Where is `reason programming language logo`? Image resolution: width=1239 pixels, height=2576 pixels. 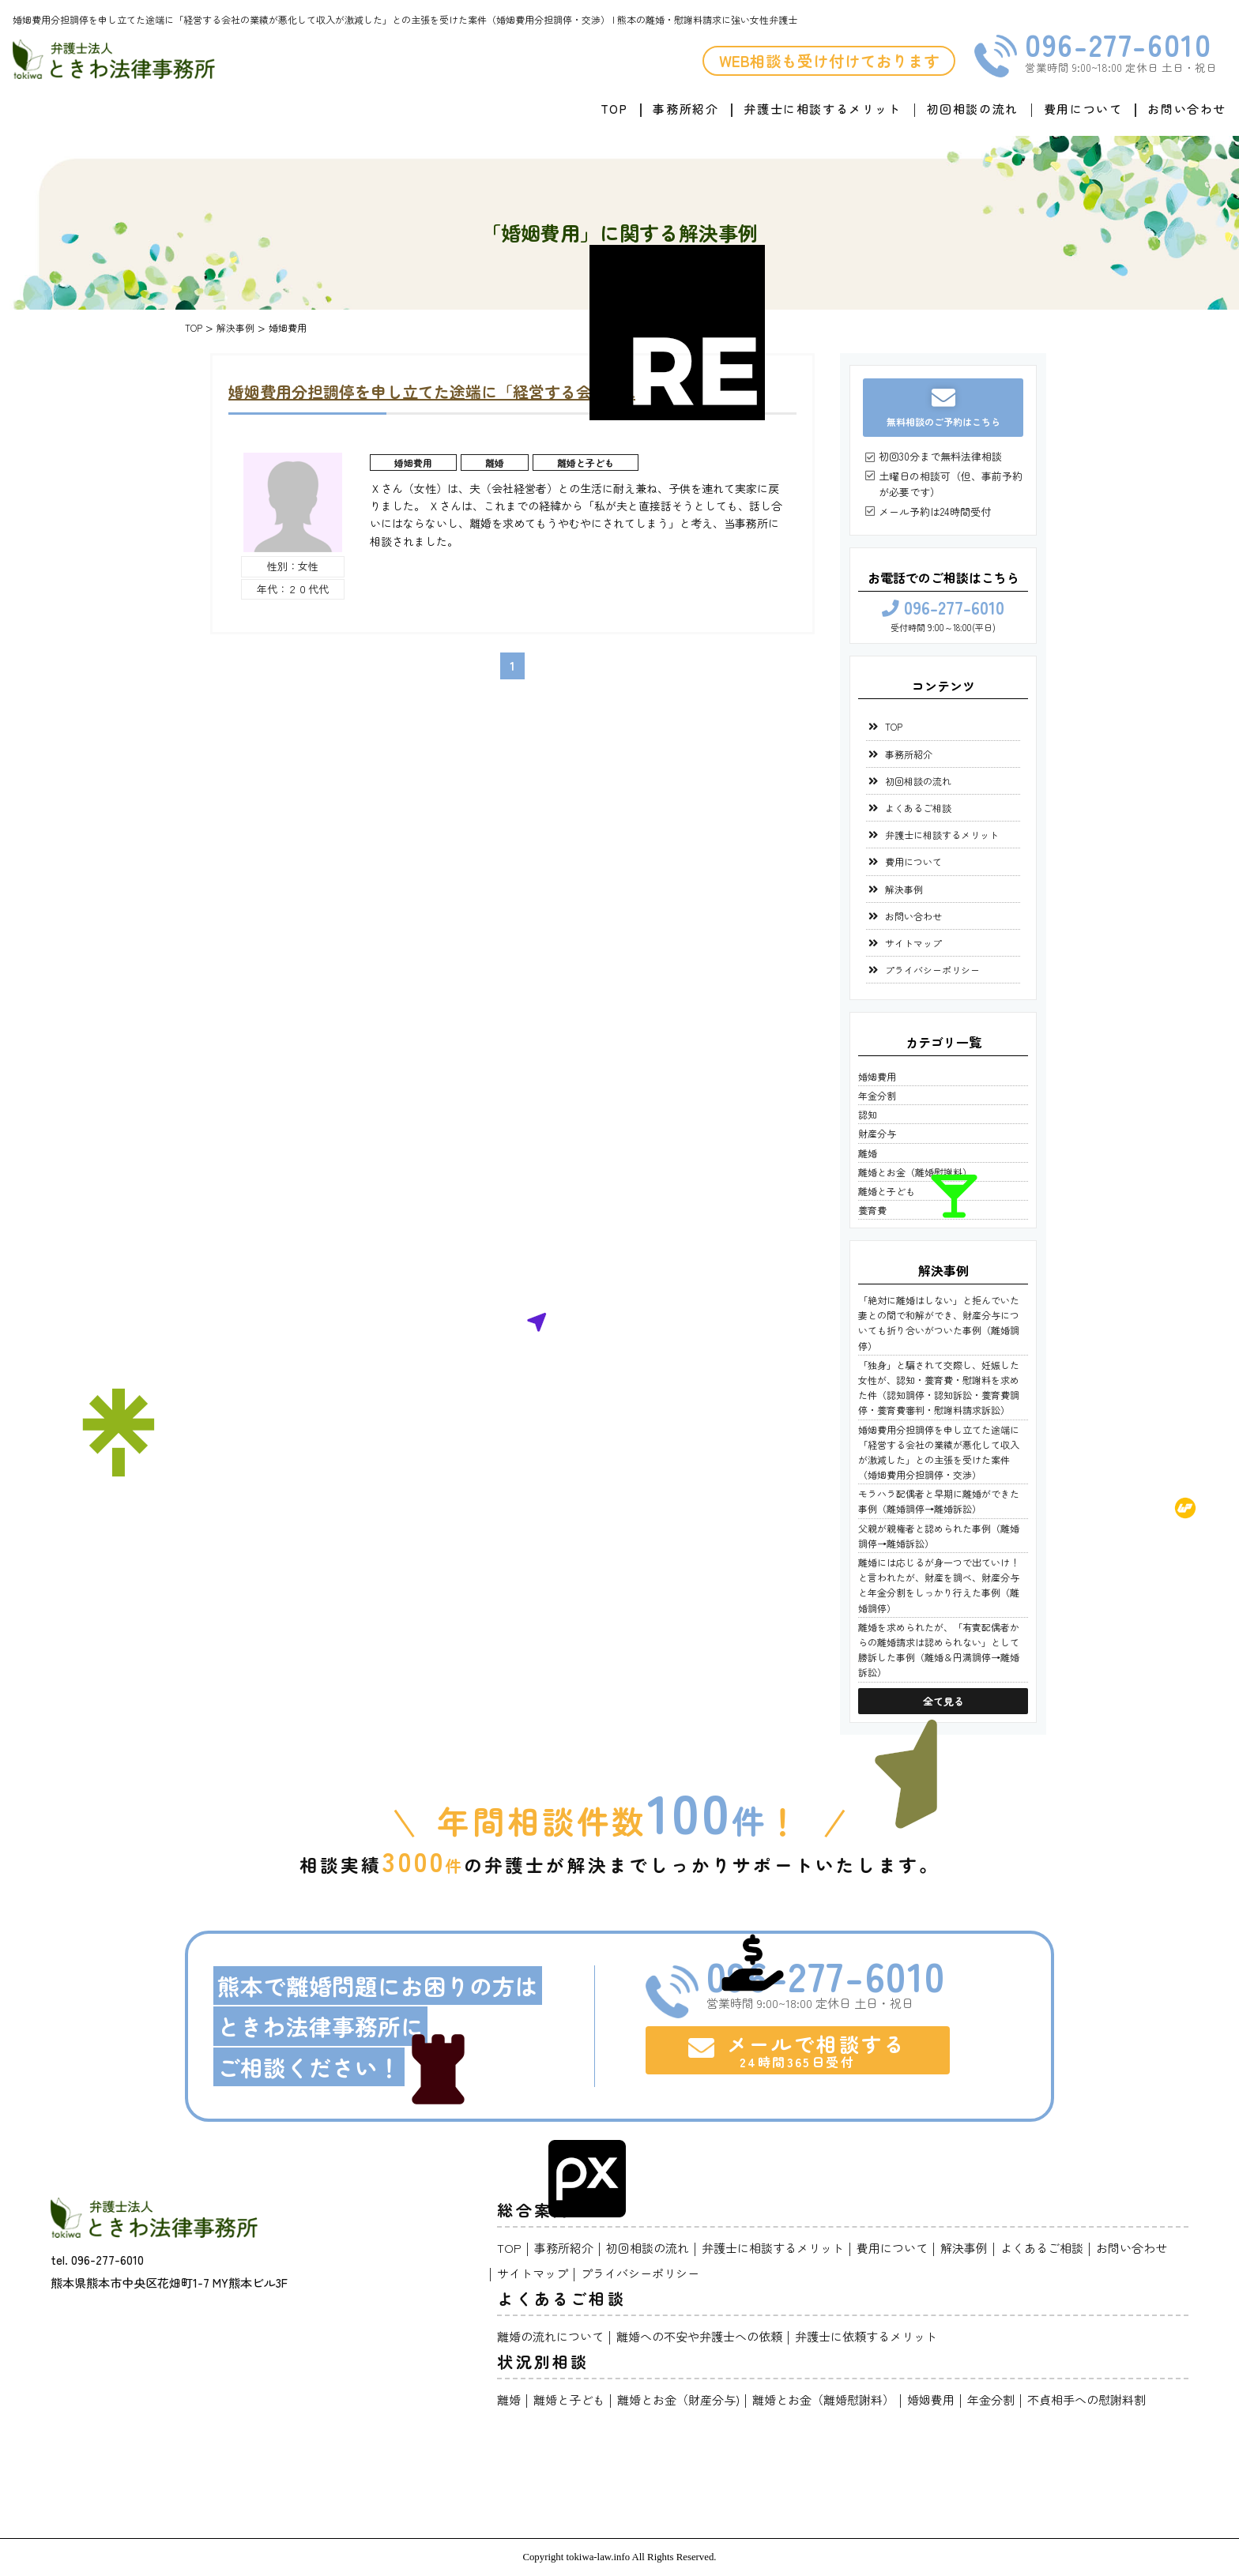 reason programming language logo is located at coordinates (677, 333).